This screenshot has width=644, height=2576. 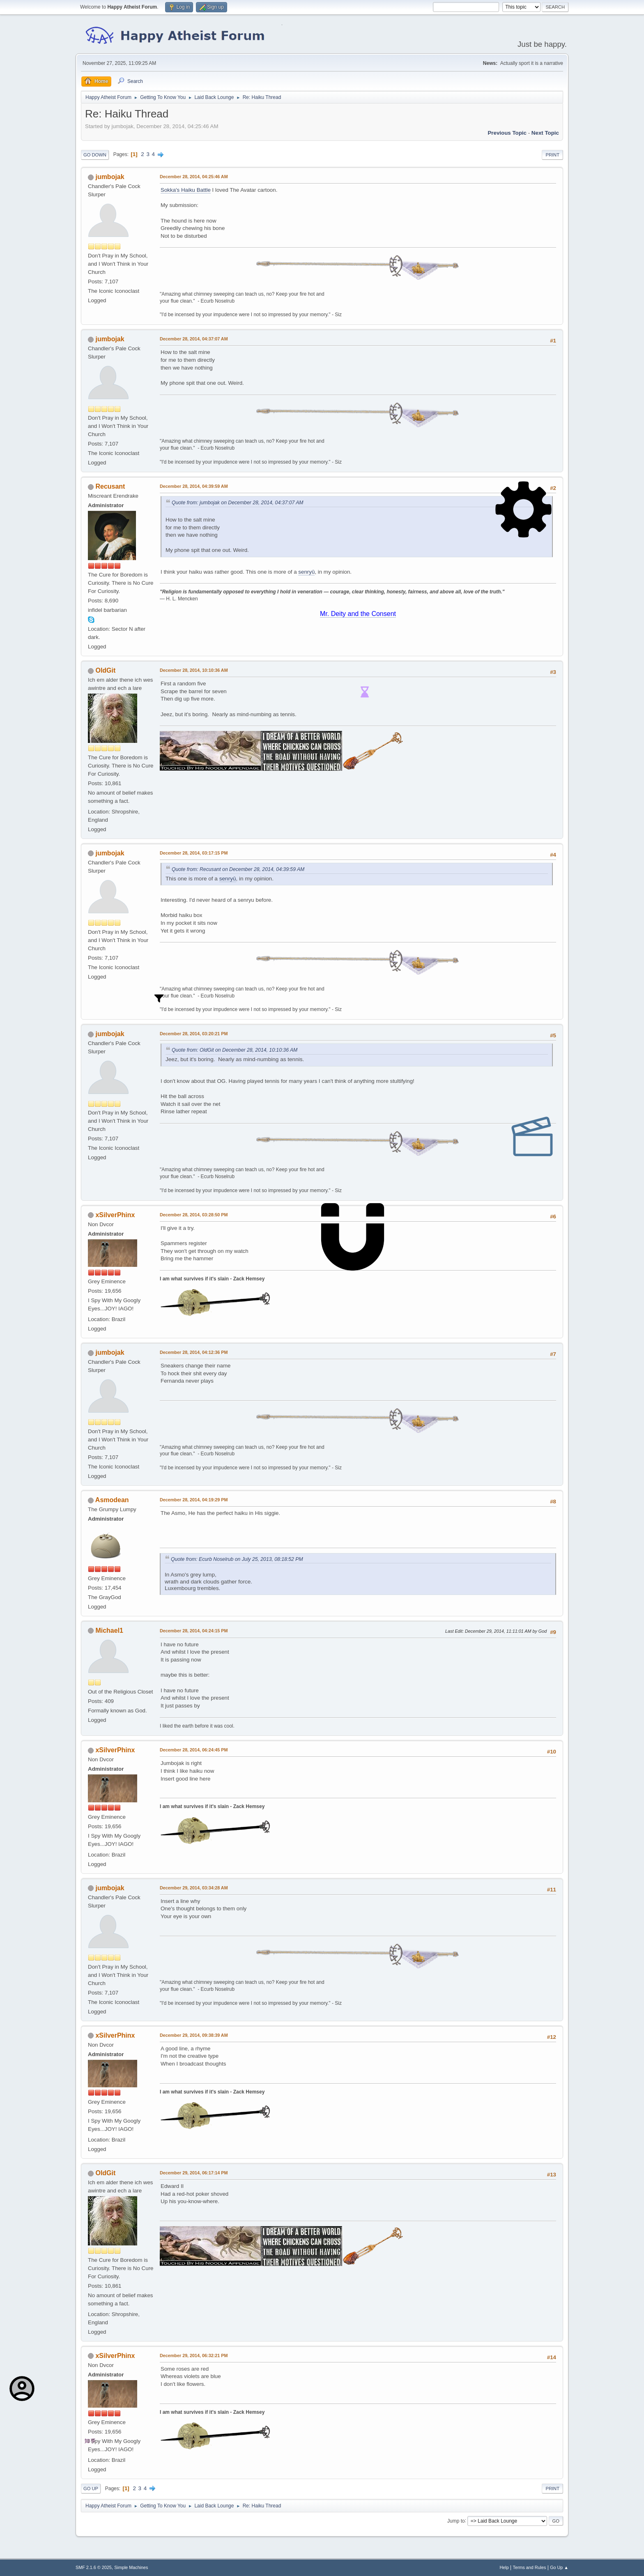 What do you see at coordinates (22, 2388) in the screenshot?
I see `access your account or profile settings` at bounding box center [22, 2388].